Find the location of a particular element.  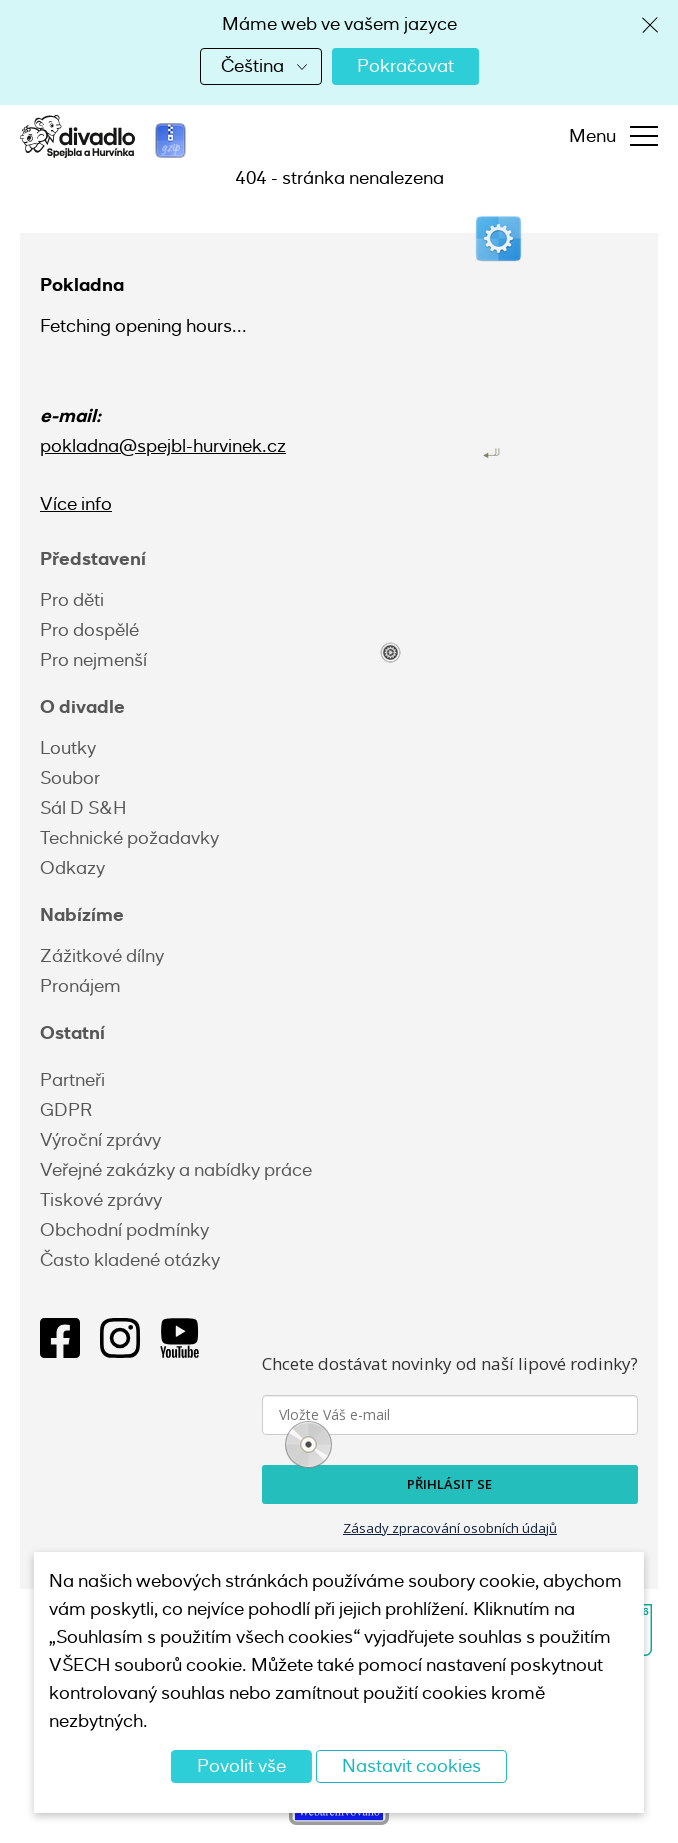

a gzip compressed archive file is located at coordinates (170, 140).